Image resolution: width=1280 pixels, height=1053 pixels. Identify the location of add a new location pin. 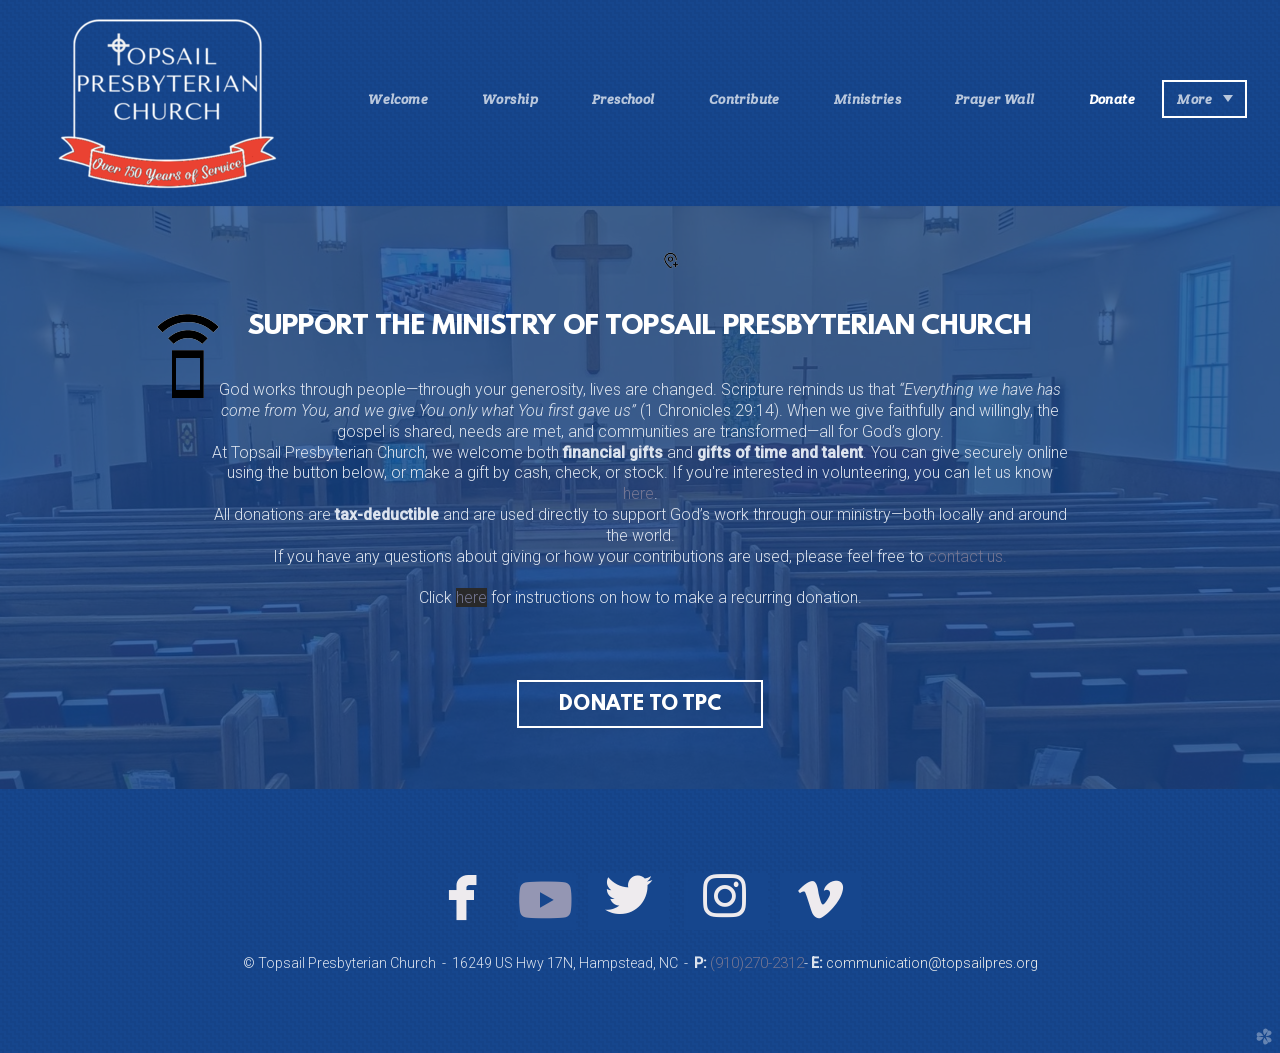
(670, 260).